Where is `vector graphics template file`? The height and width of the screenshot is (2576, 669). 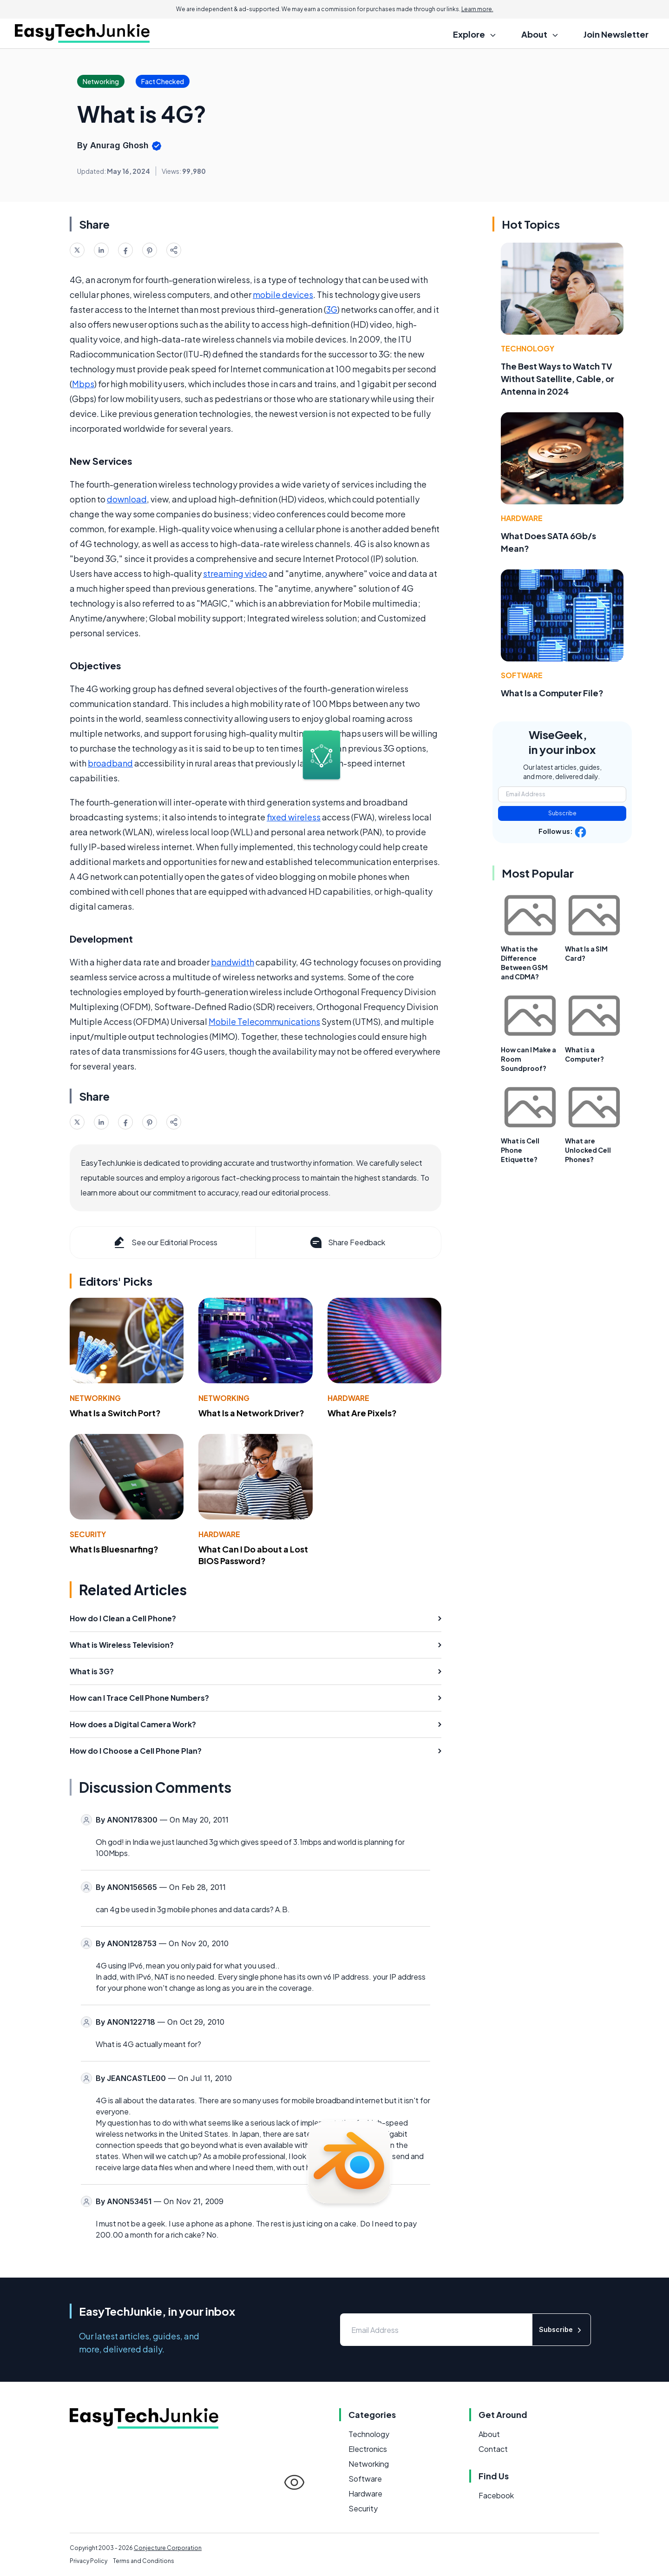 vector graphics template file is located at coordinates (321, 756).